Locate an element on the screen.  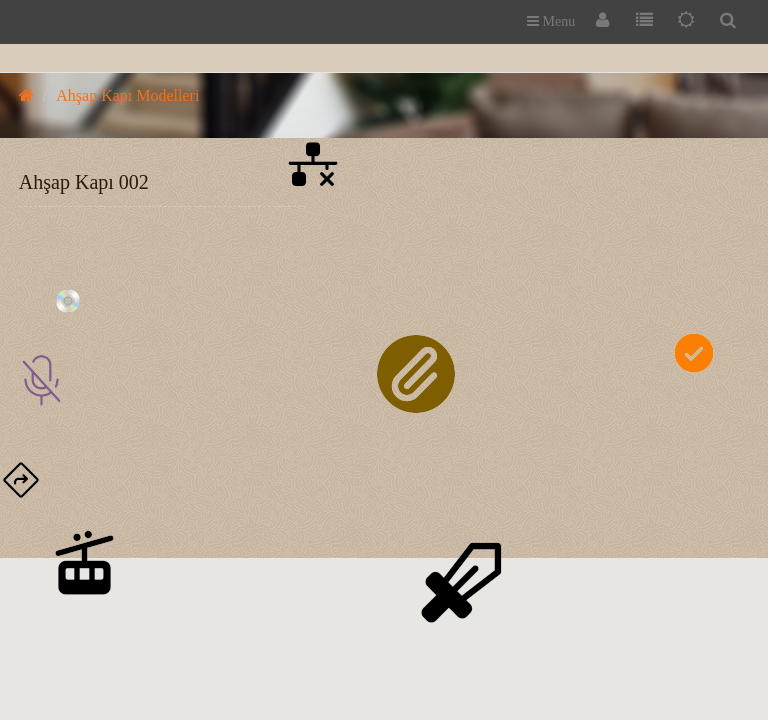
insert or eject optical disc media is located at coordinates (68, 301).